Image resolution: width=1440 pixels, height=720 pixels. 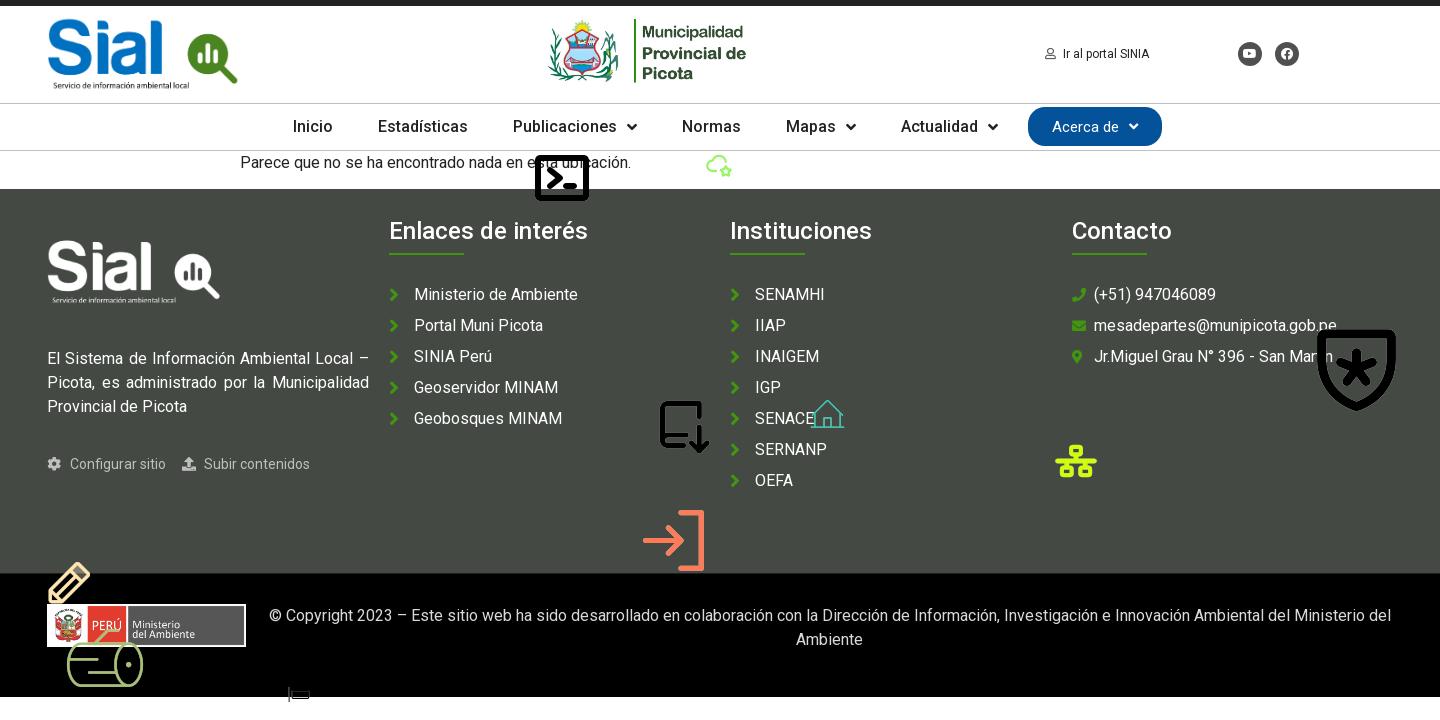 I want to click on mark cloud content as favorite, so click(x=719, y=164).